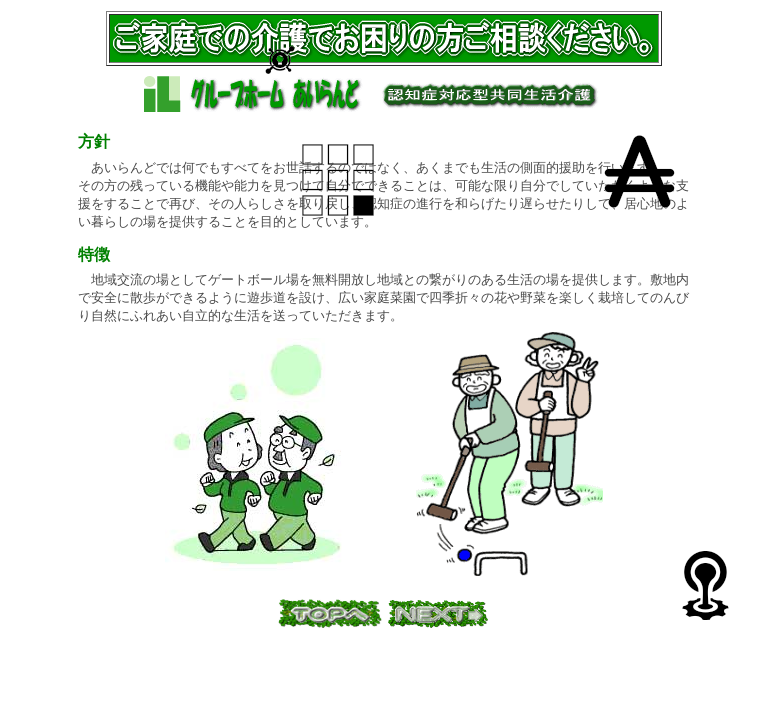  I want to click on Cloud Foundry platform logo, so click(705, 585).